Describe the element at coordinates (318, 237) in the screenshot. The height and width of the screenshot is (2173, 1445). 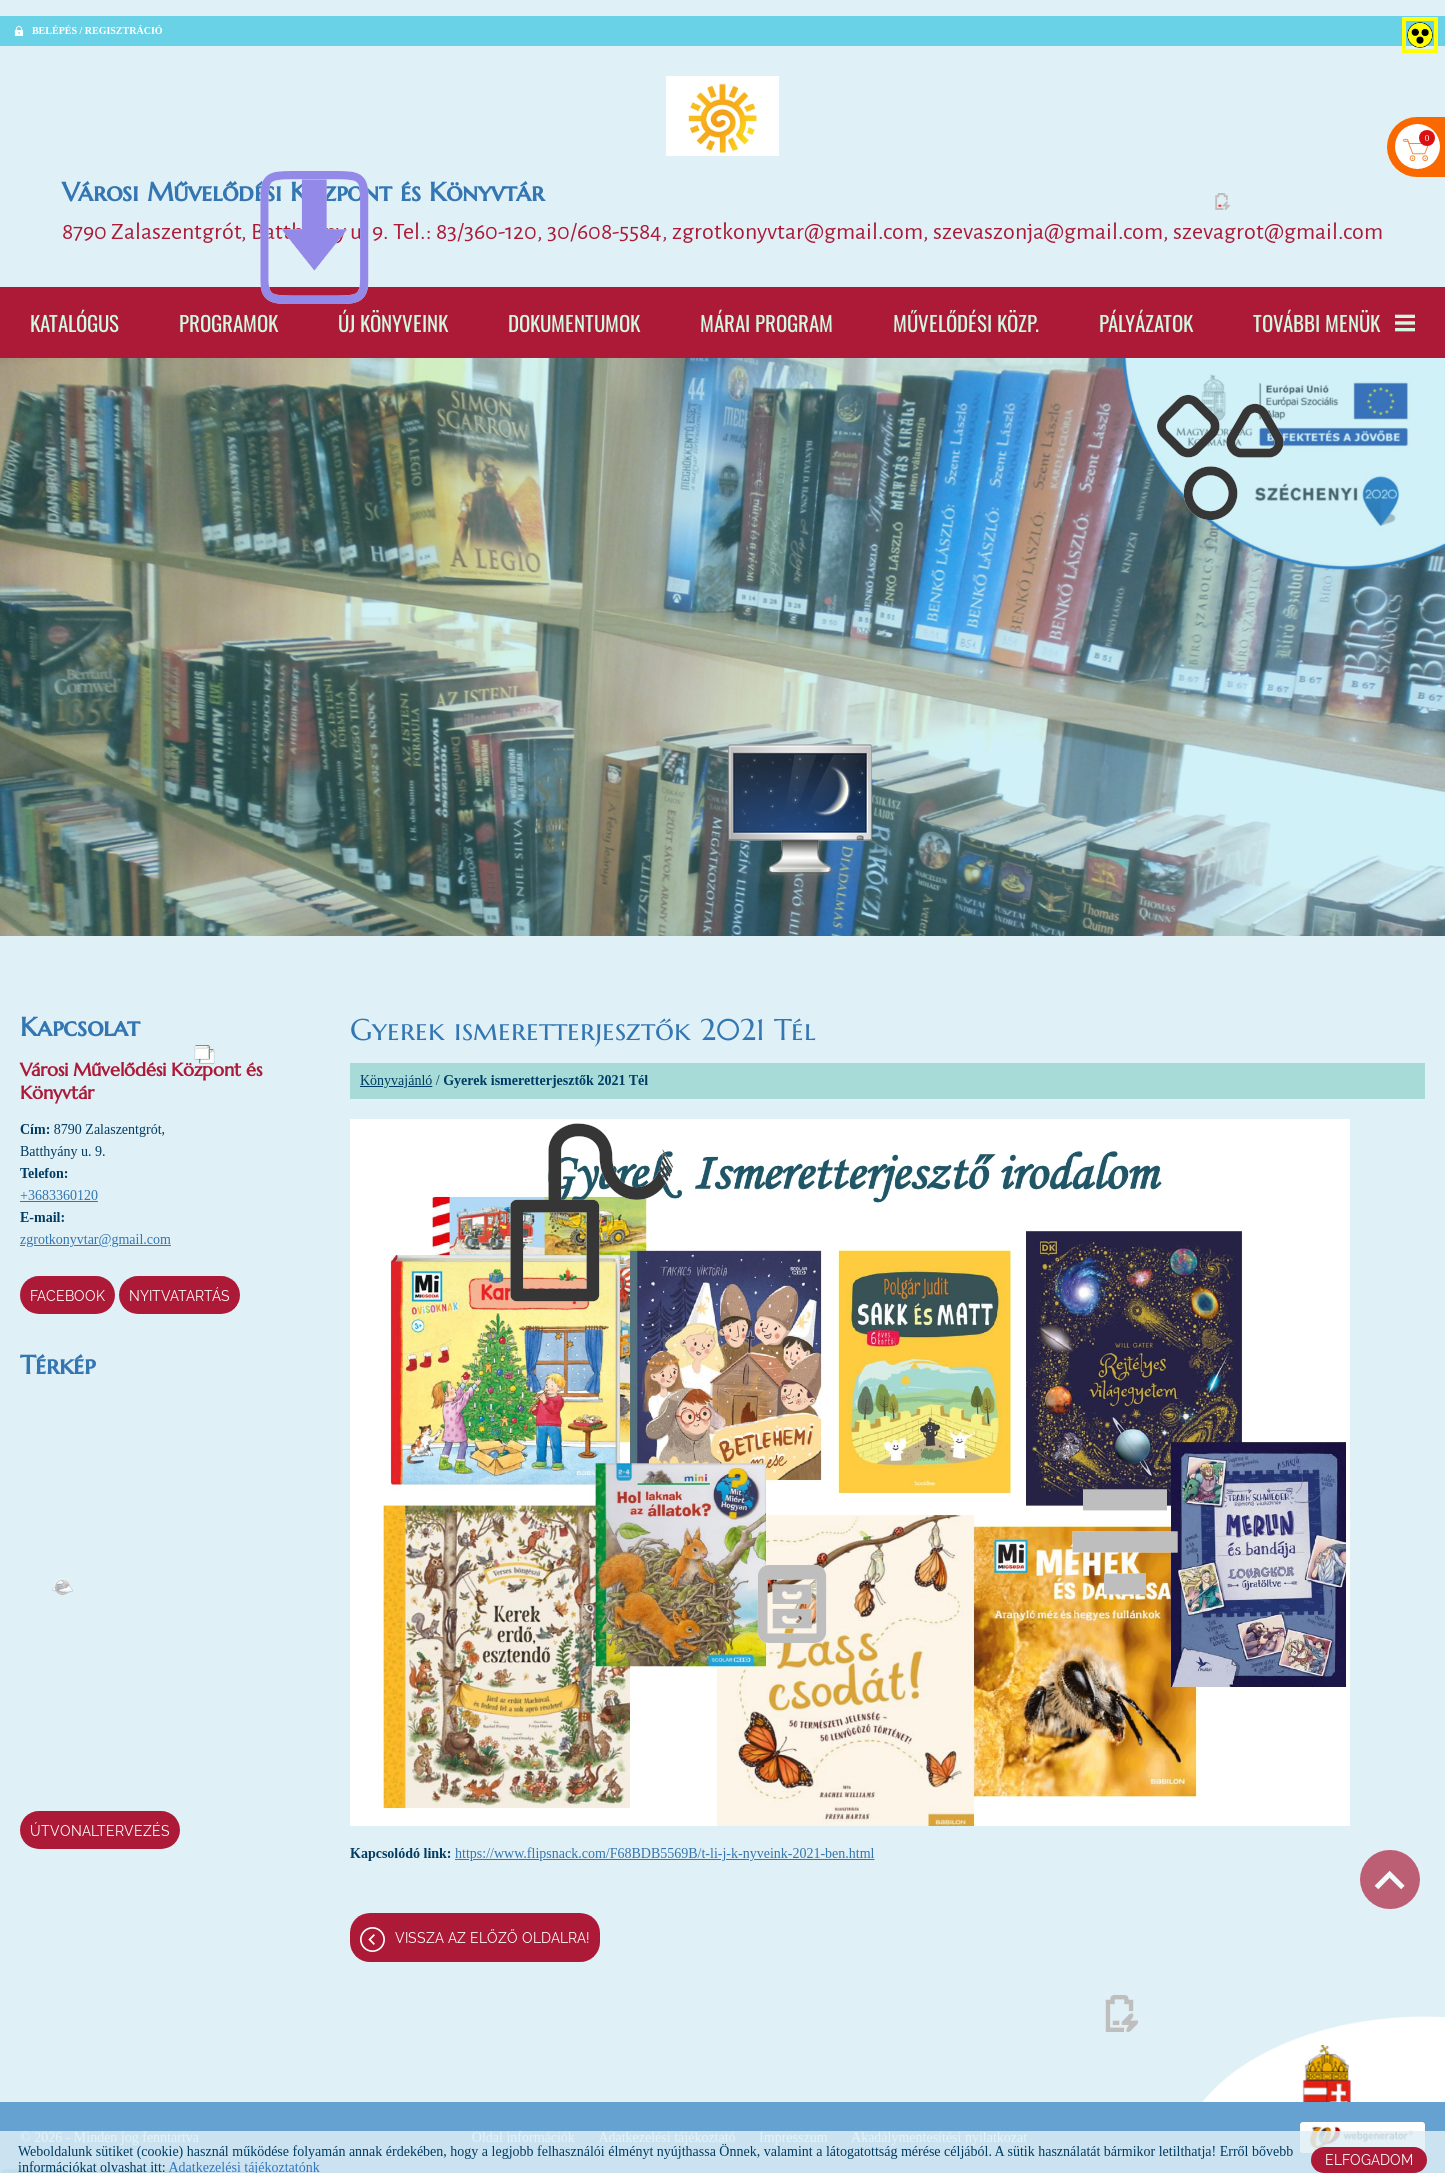
I see `download a file or application` at that location.